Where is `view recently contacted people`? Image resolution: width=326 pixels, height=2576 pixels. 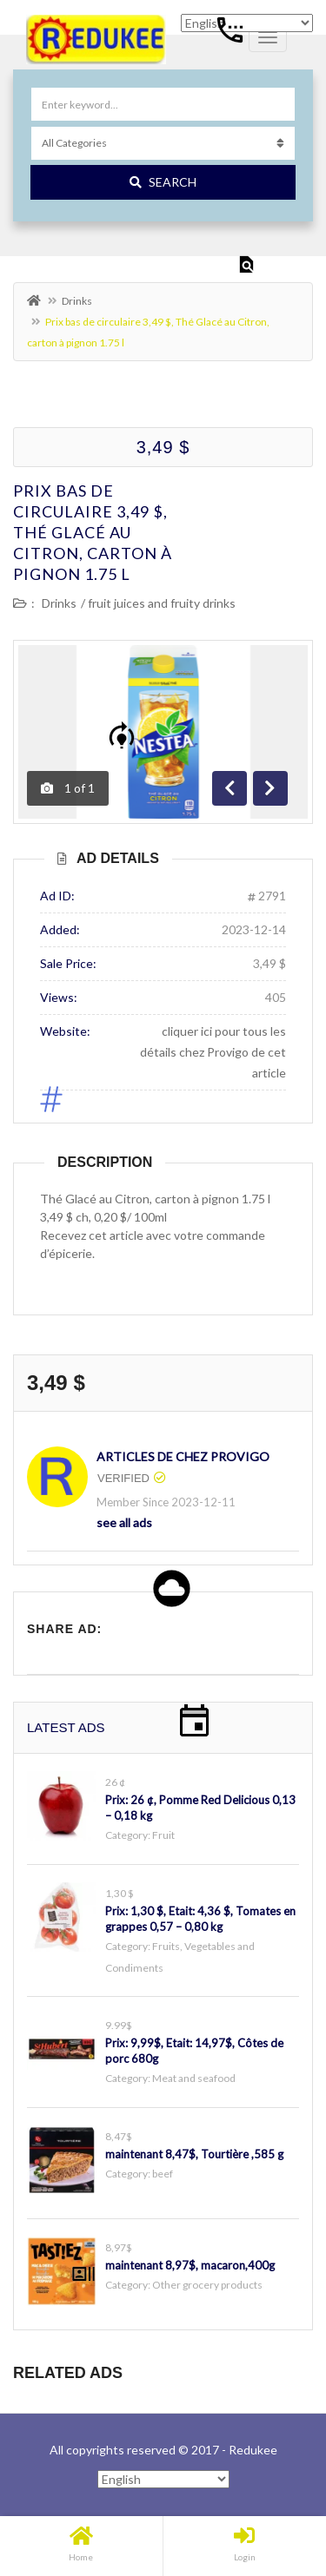 view recently contacted people is located at coordinates (83, 2274).